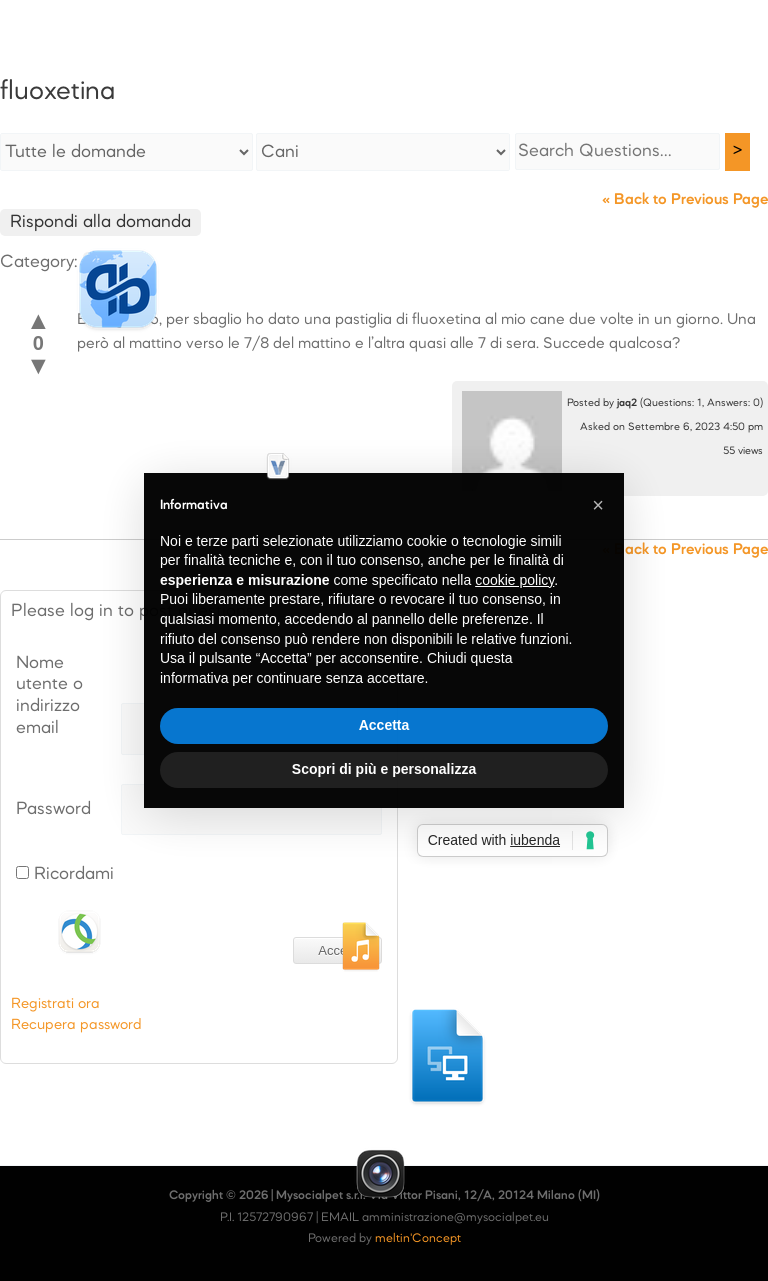 This screenshot has width=768, height=1281. I want to click on launch qutebrowser web browser, so click(118, 289).